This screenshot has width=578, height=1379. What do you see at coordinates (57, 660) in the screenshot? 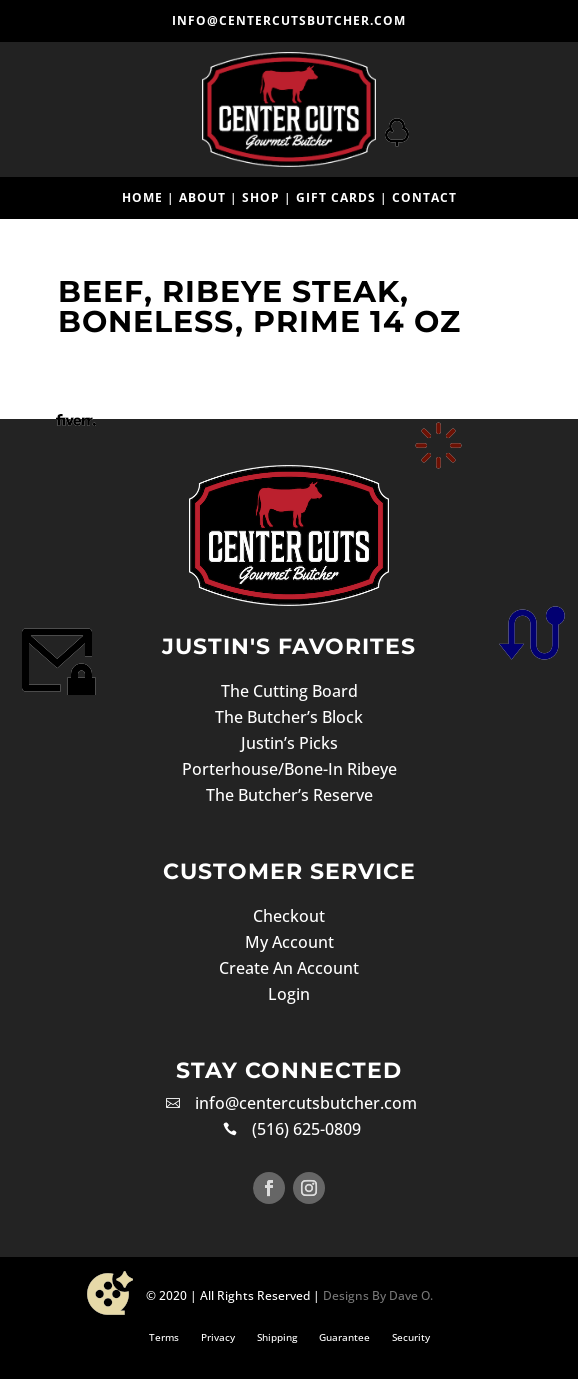
I see `indicates encrypted or secure email` at bounding box center [57, 660].